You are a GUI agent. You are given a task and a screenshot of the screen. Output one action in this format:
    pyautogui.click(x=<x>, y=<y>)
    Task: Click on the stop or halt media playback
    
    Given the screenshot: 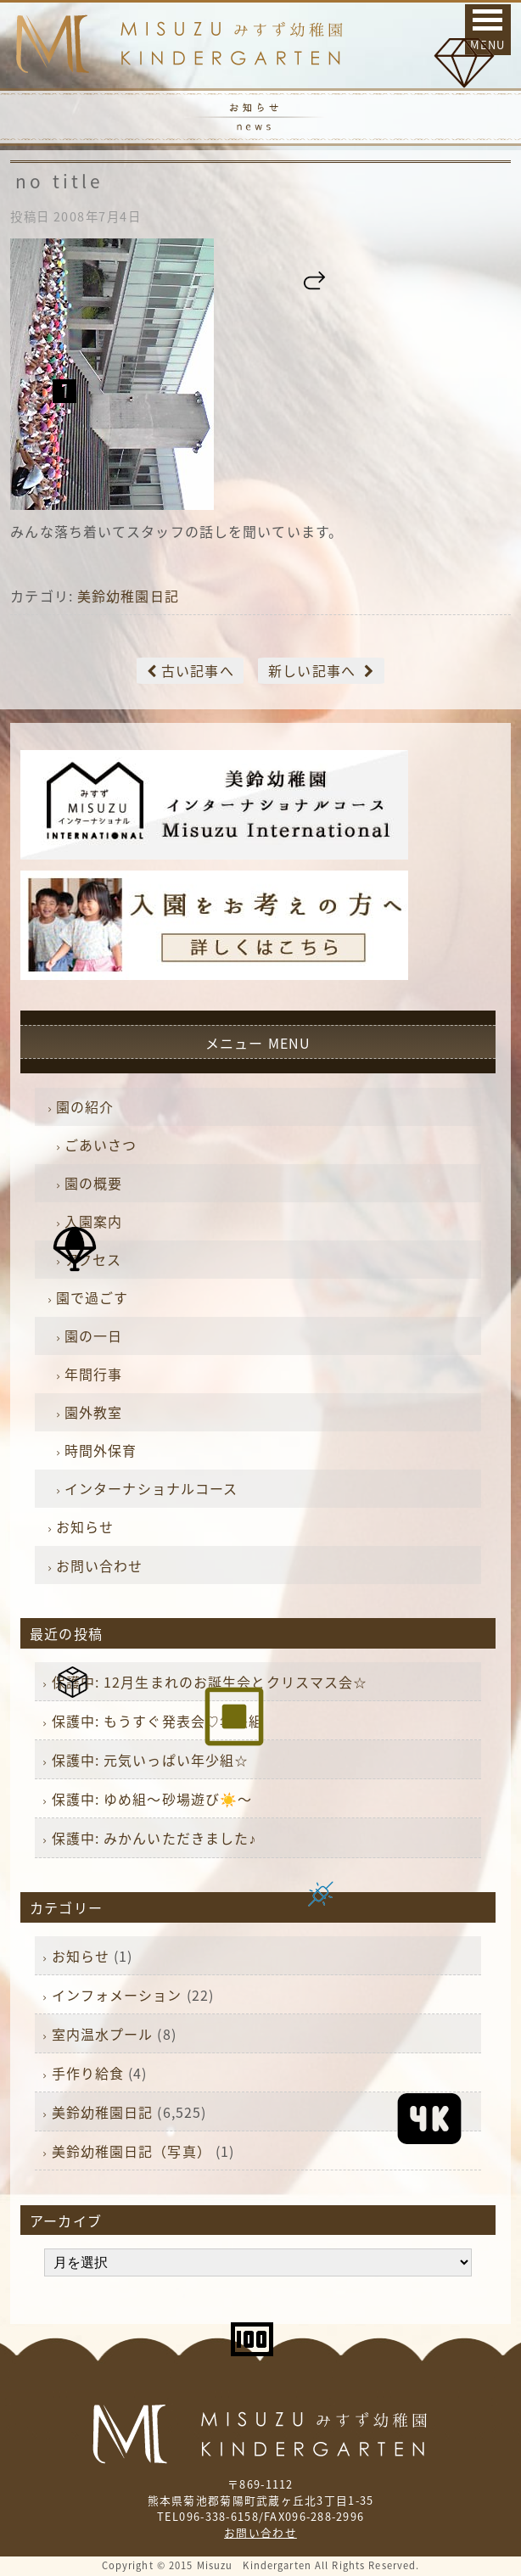 What is the action you would take?
    pyautogui.click(x=234, y=1716)
    